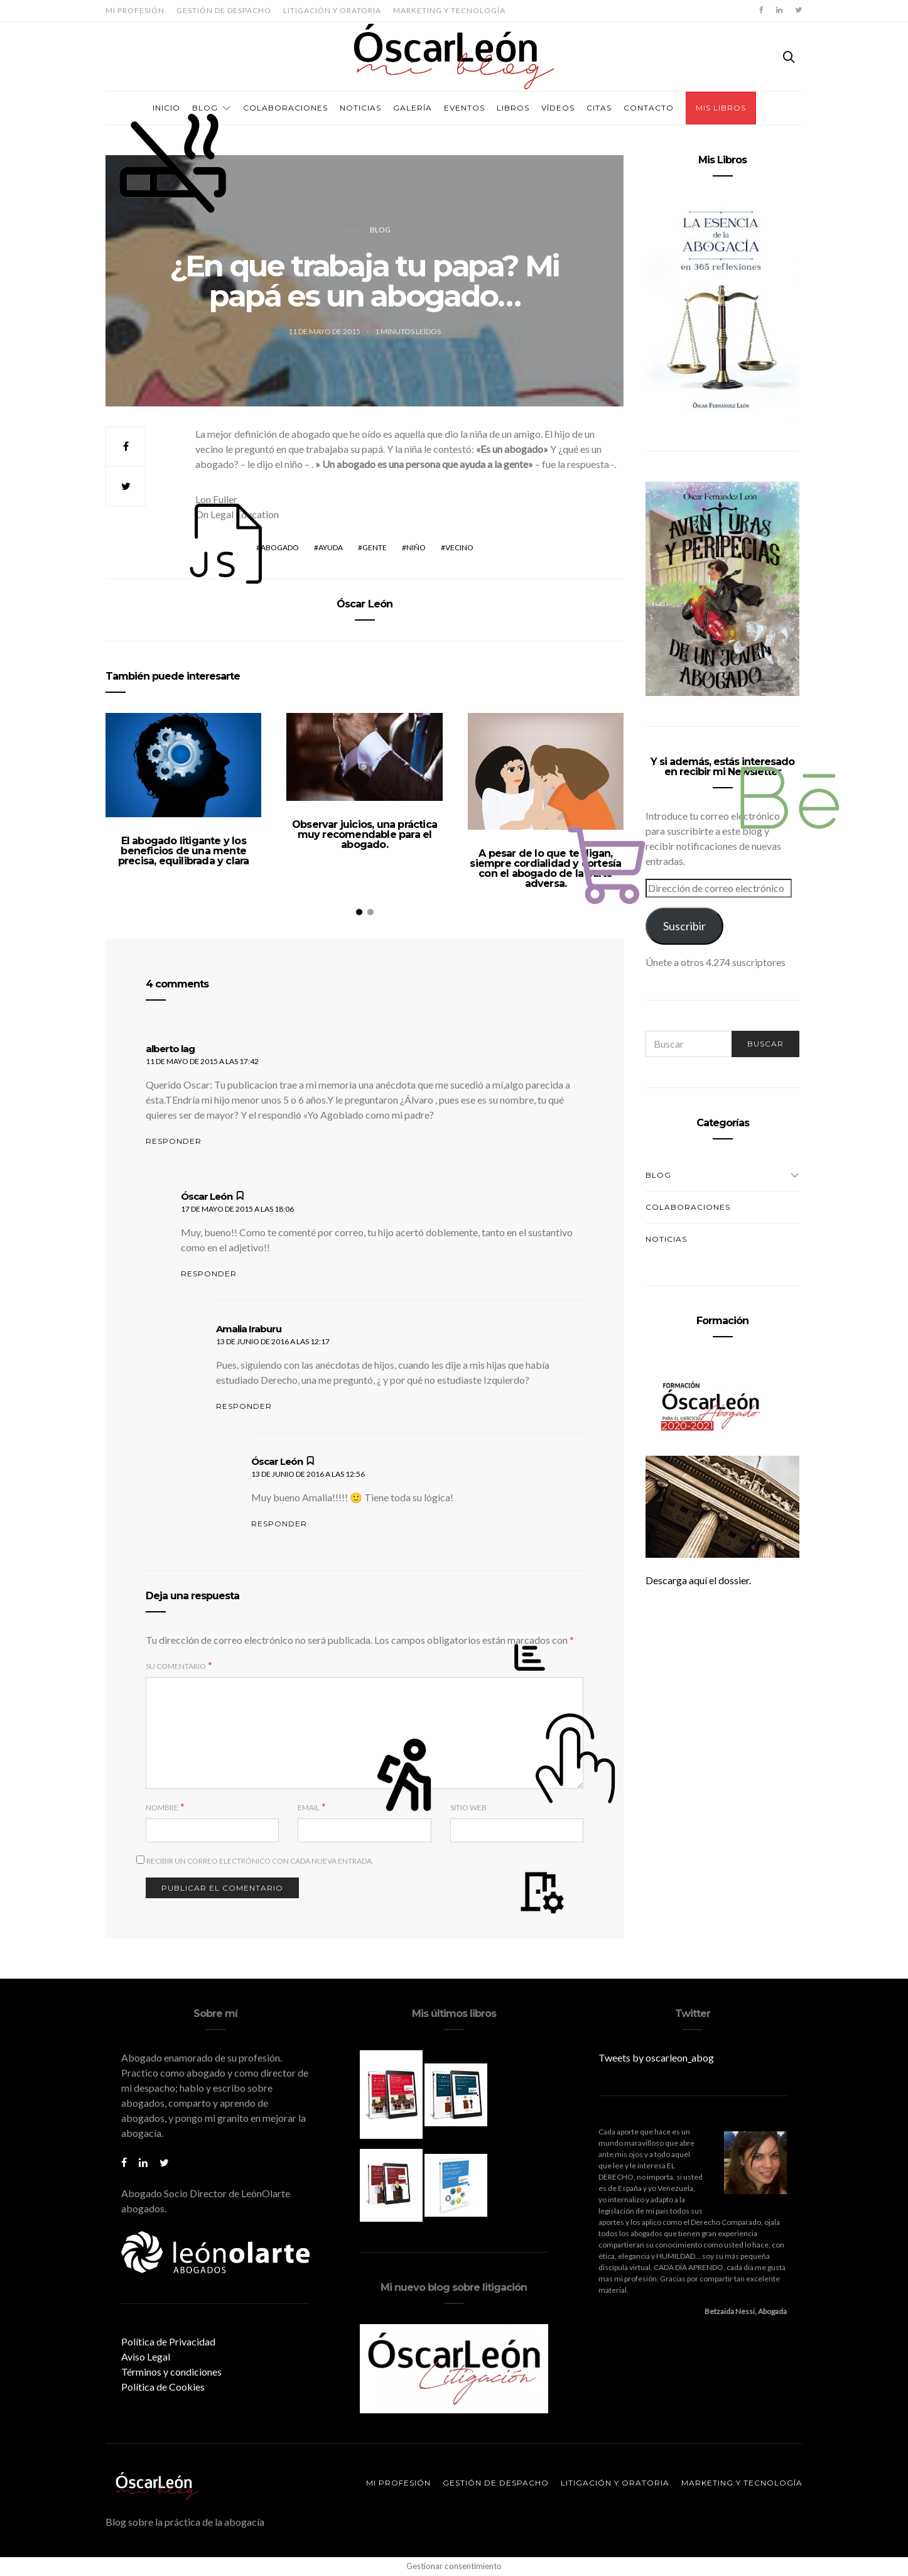  I want to click on a javascript file in your project, so click(228, 543).